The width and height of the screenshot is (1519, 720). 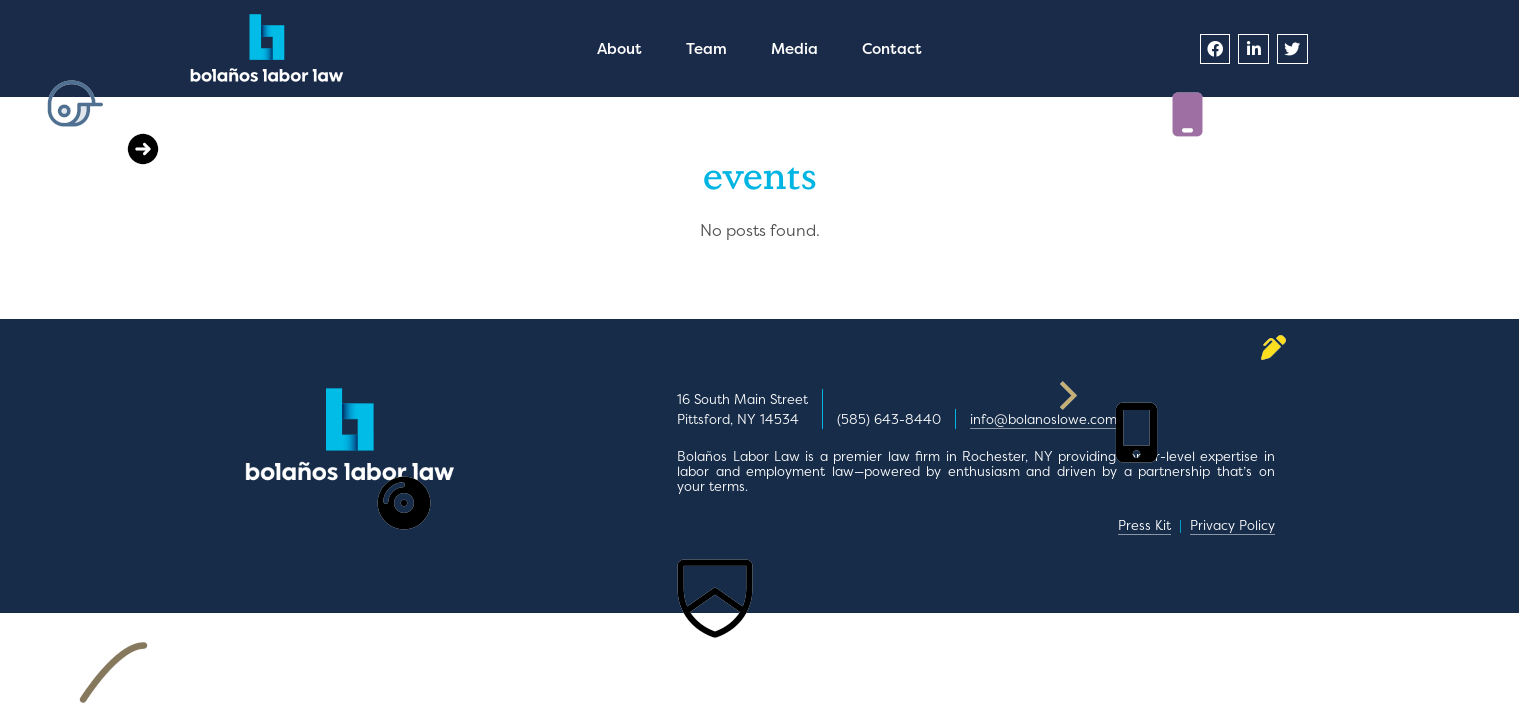 I want to click on access music or audio library, so click(x=404, y=503).